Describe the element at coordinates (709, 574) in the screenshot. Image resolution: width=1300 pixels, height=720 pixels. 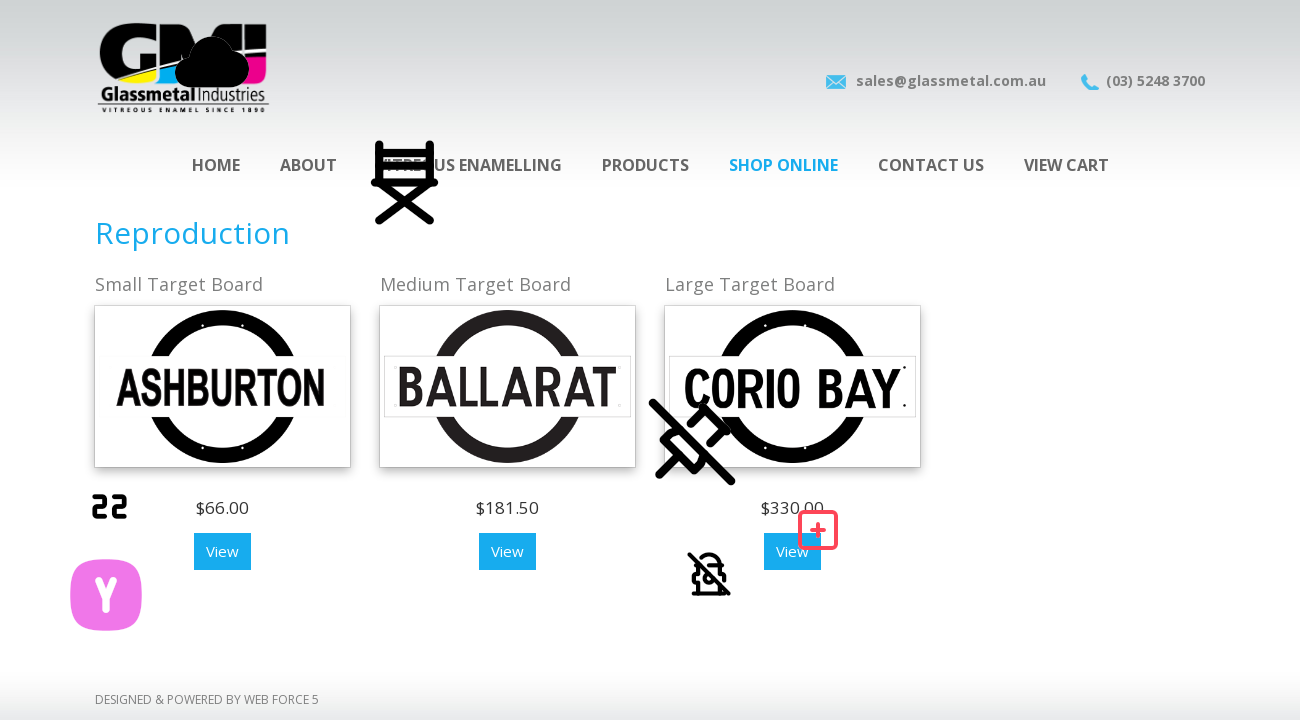
I see `fire hydrant unavailable or out of service` at that location.